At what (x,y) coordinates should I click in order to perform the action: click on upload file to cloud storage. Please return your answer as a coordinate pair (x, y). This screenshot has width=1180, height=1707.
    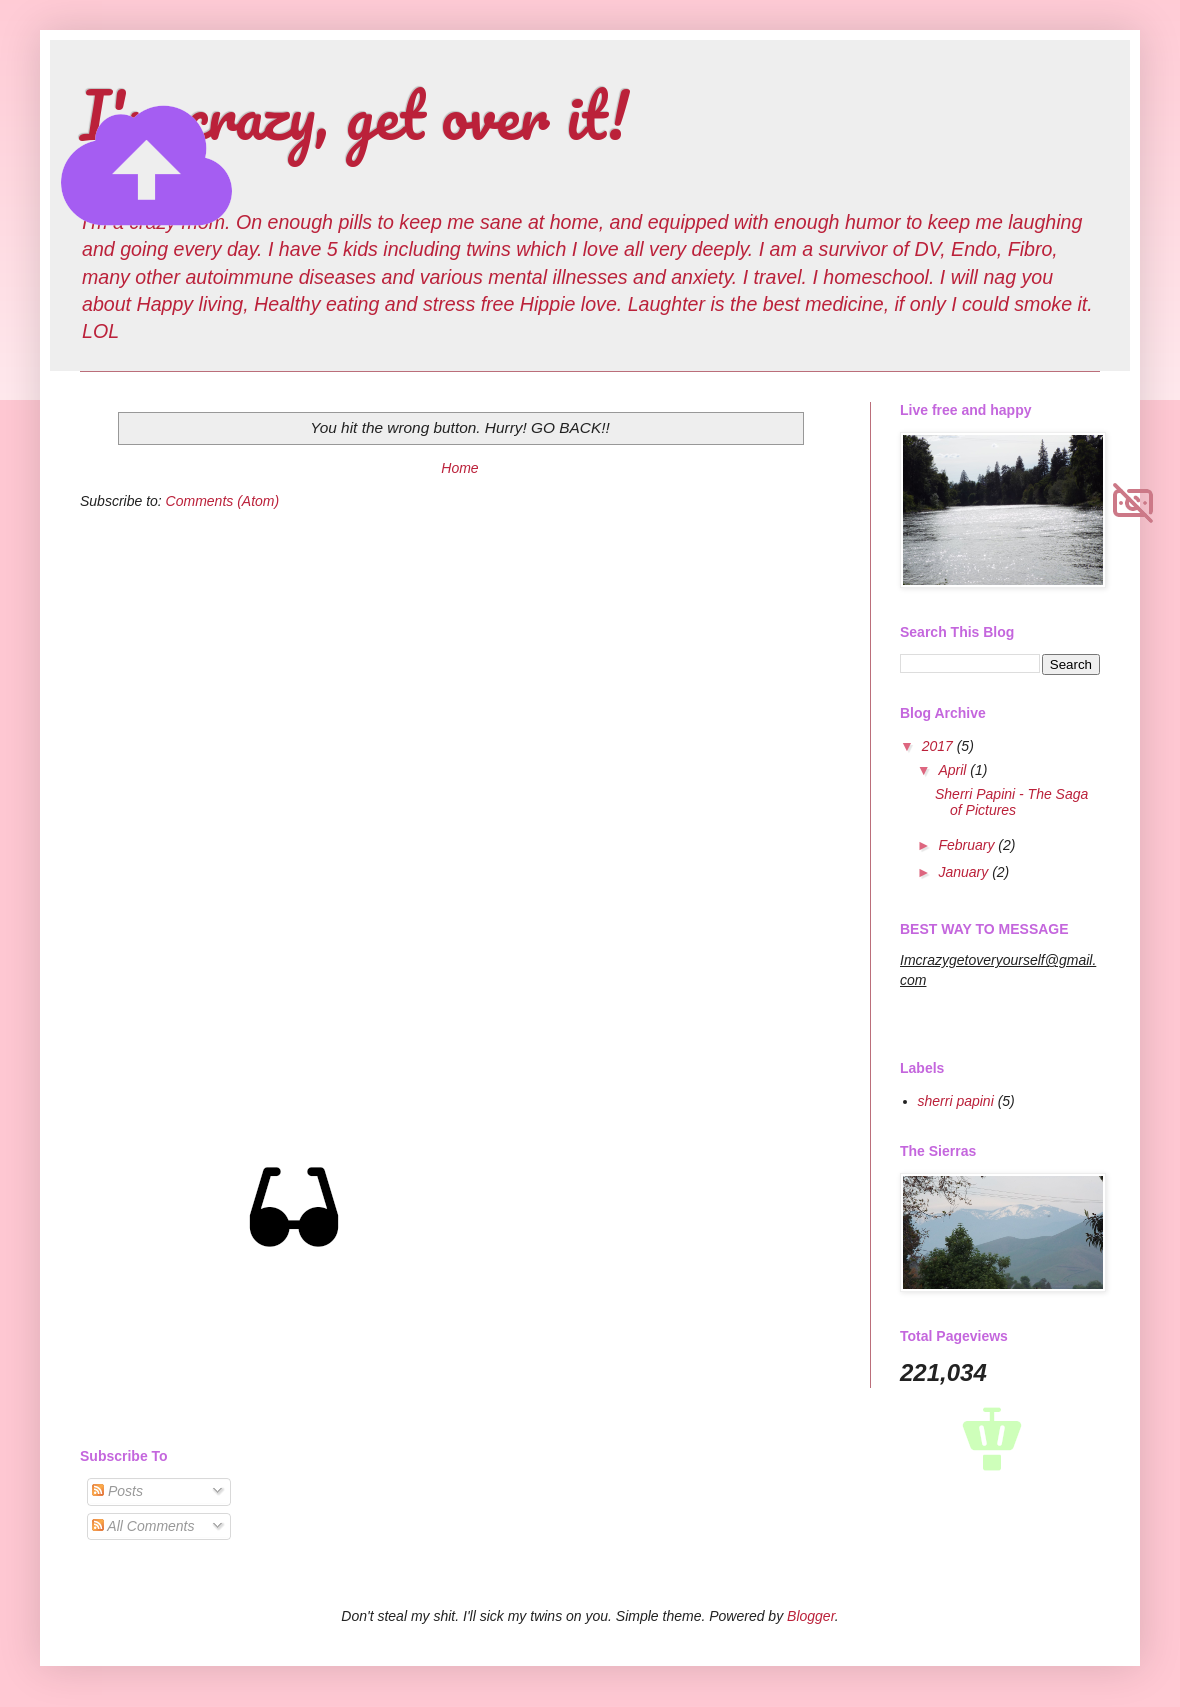
    Looking at the image, I should click on (146, 165).